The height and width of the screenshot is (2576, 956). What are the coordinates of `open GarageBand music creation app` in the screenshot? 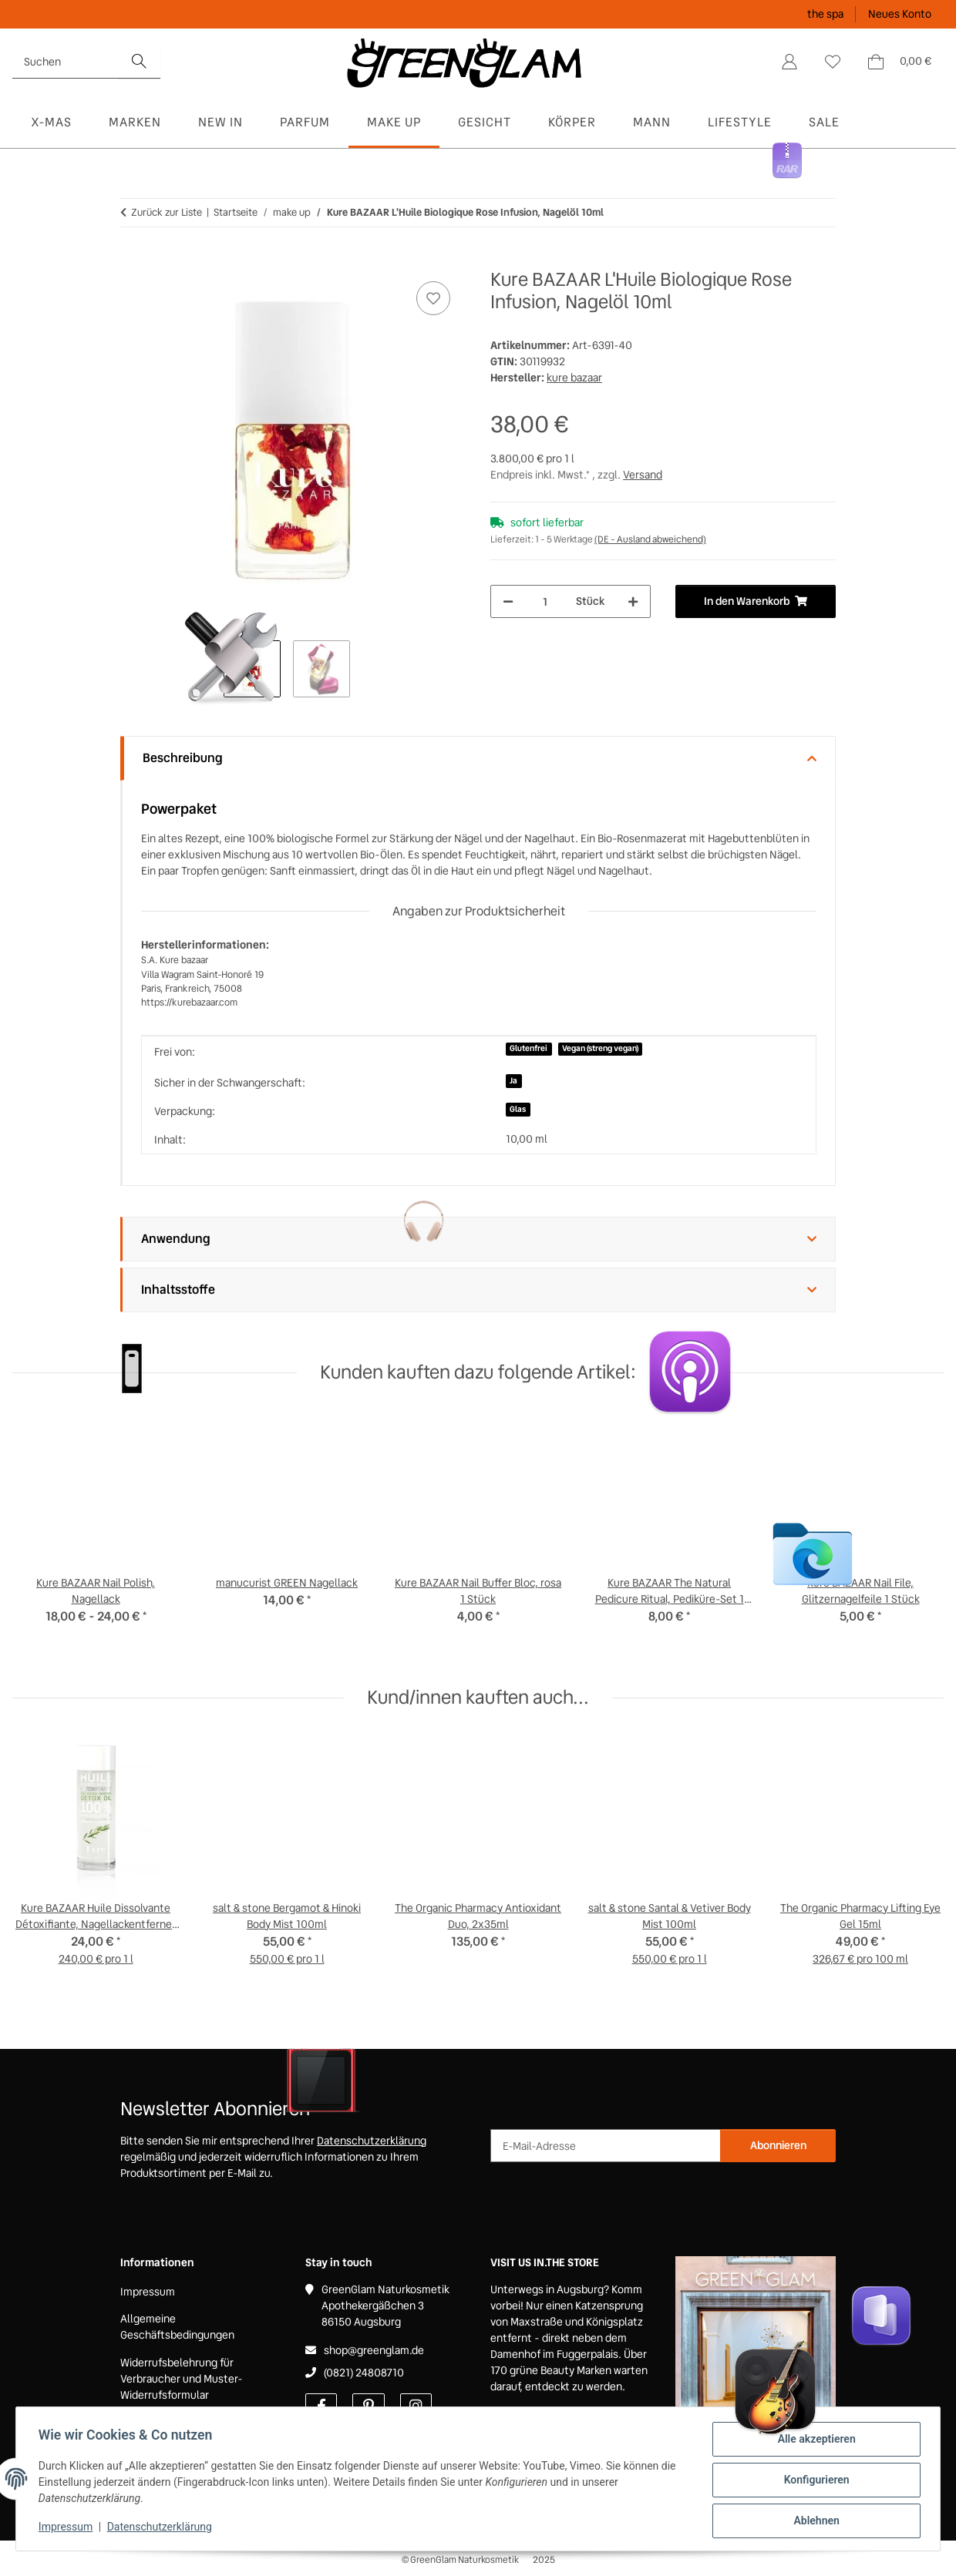 It's located at (775, 2389).